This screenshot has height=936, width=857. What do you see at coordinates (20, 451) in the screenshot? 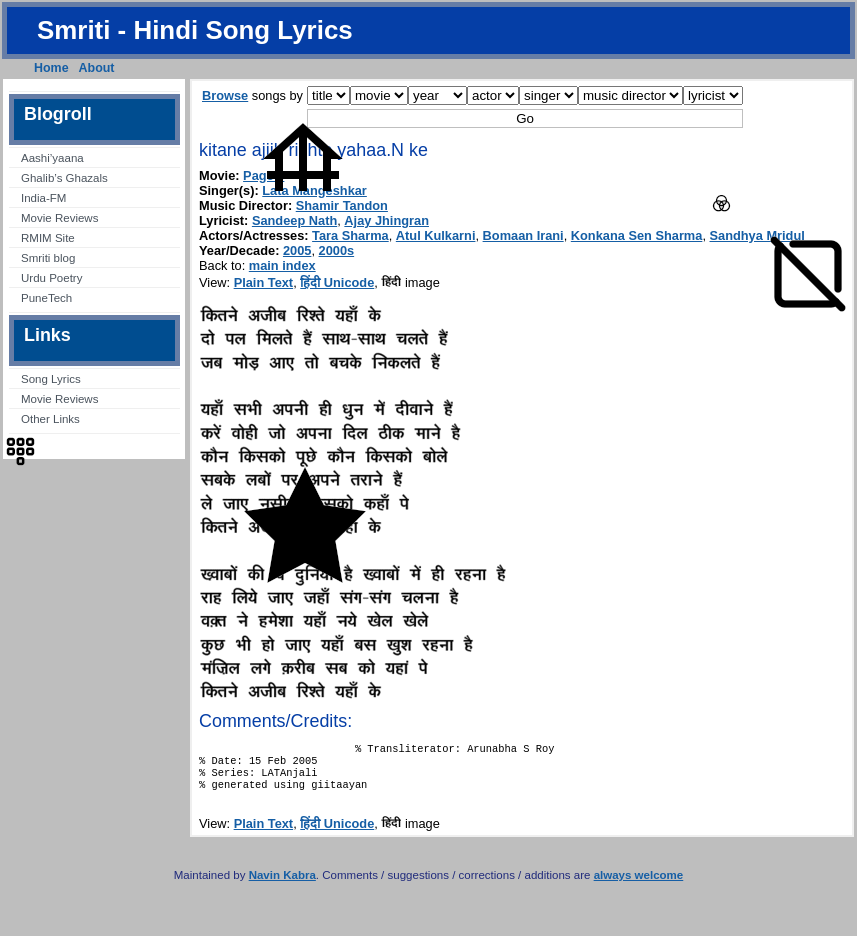
I see `open the phone dialpad` at bounding box center [20, 451].